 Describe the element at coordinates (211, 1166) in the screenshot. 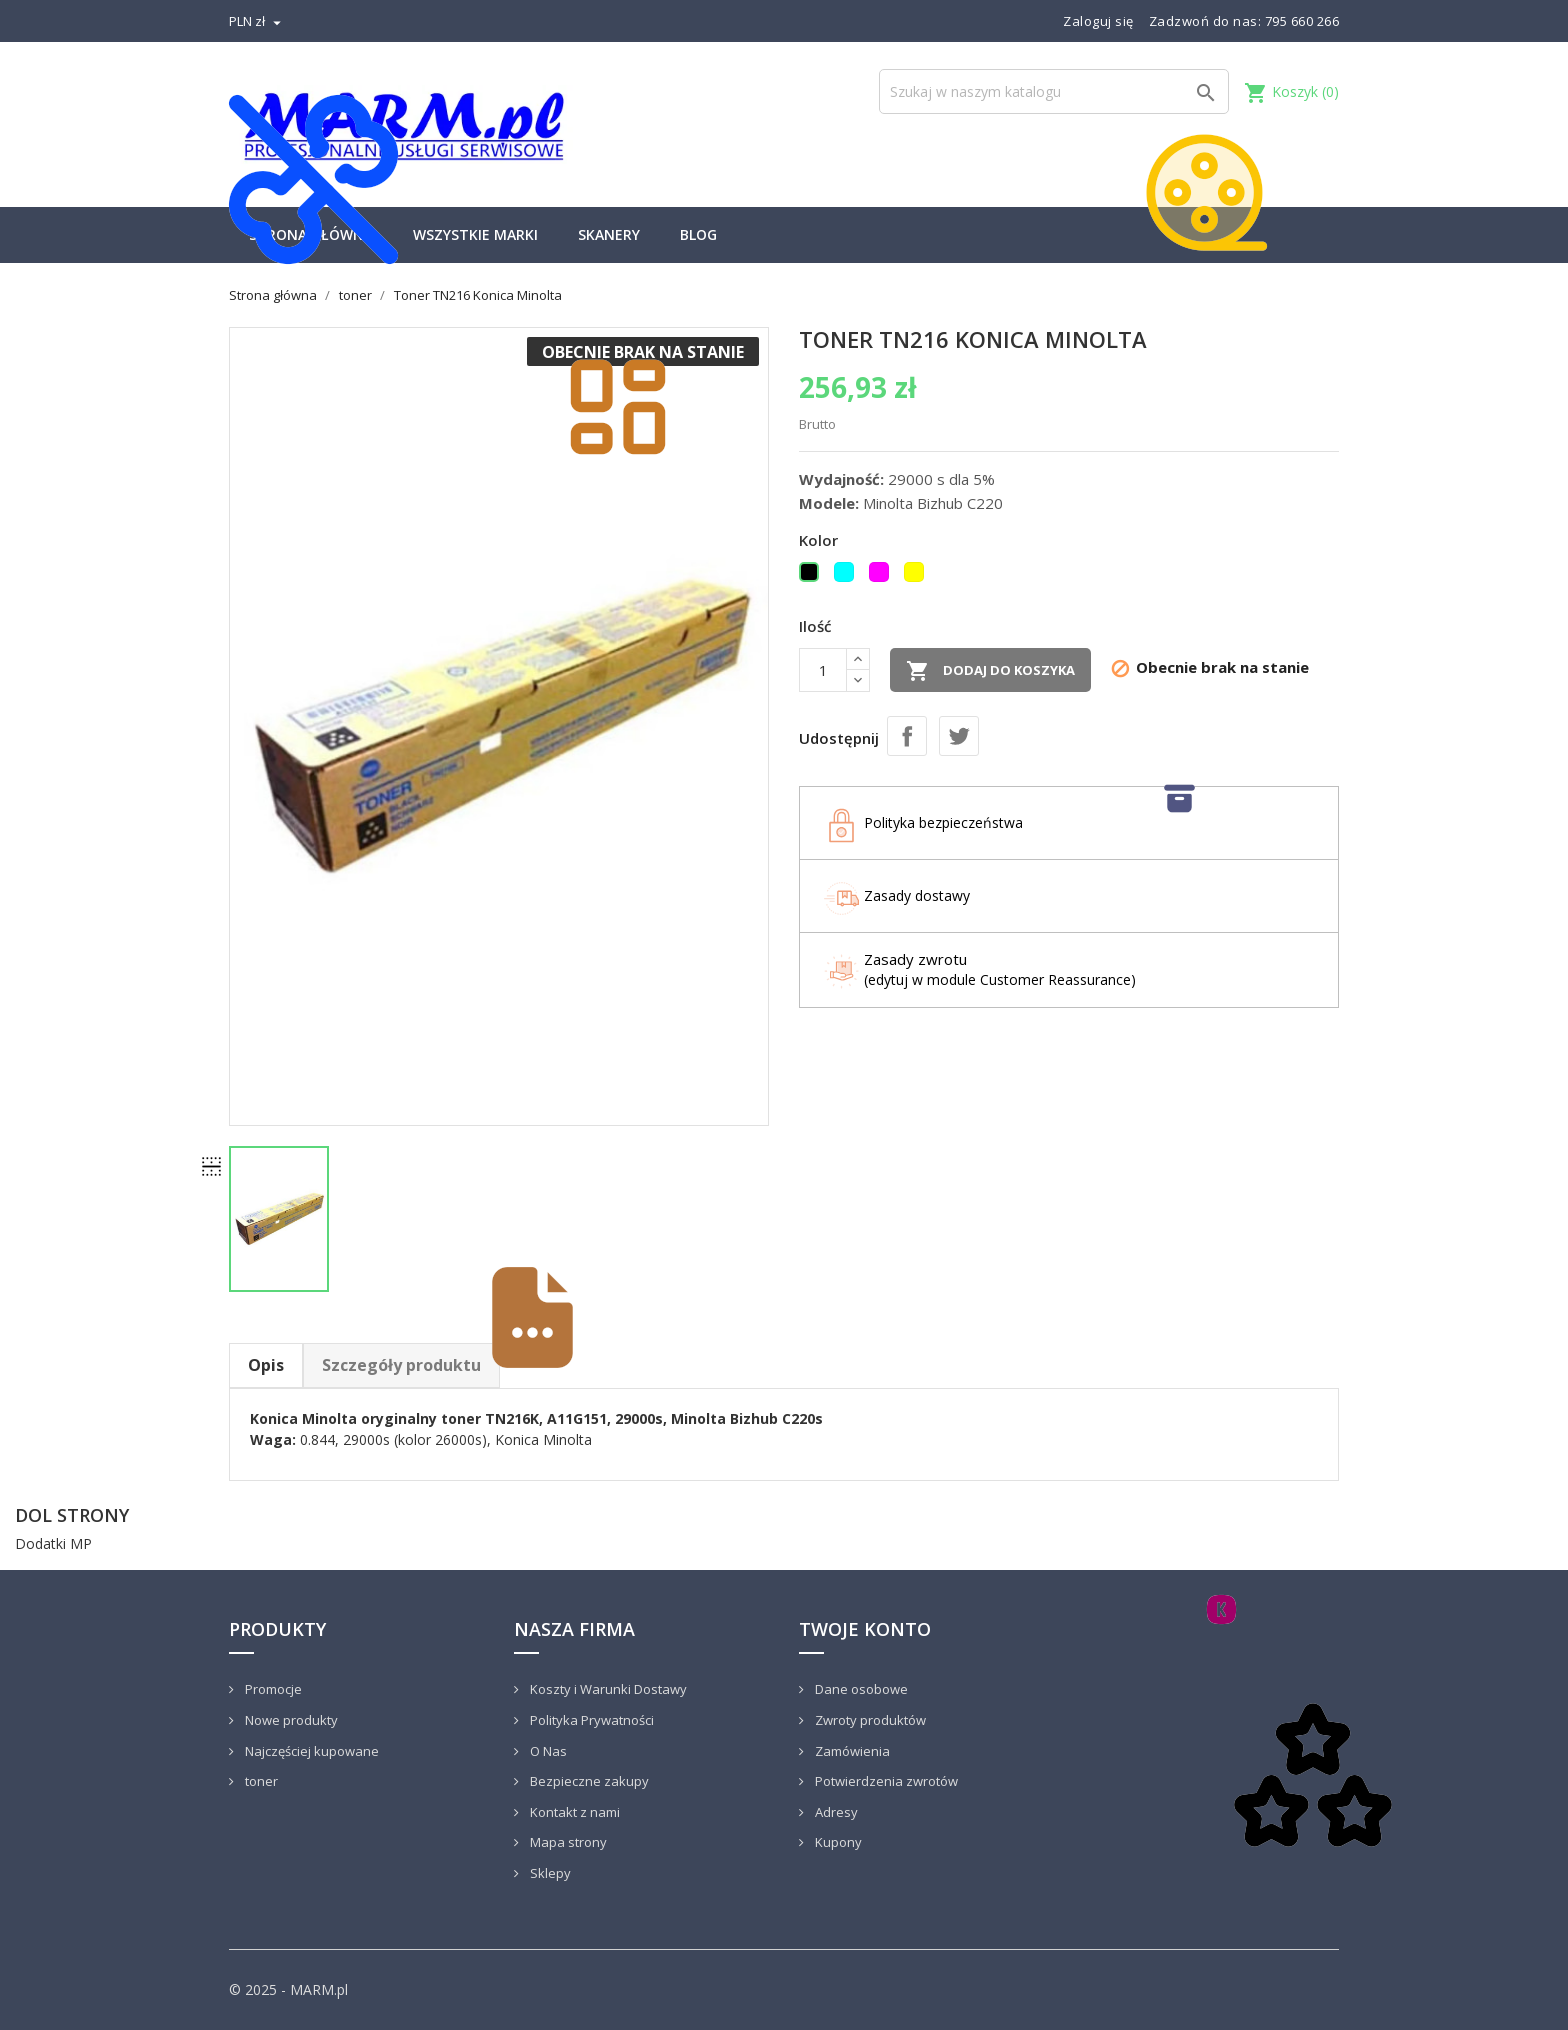

I see `apply horizontal border to selected cells` at that location.